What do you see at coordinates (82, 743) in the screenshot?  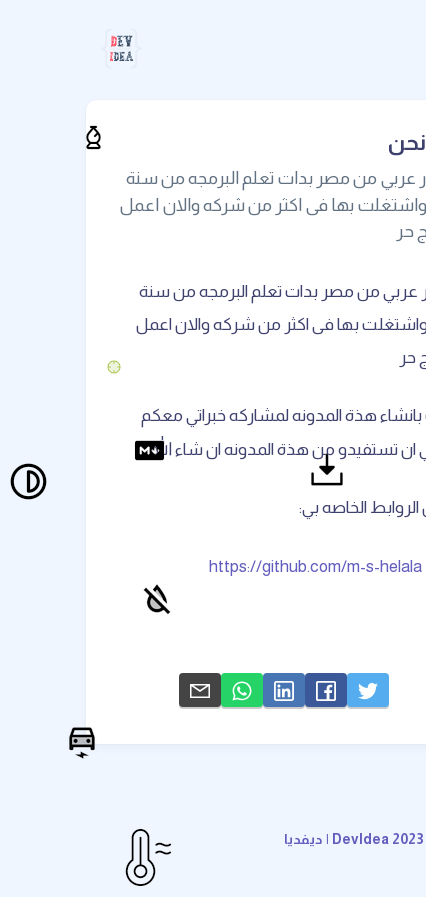 I see `find nearby electric vehicle charging stations` at bounding box center [82, 743].